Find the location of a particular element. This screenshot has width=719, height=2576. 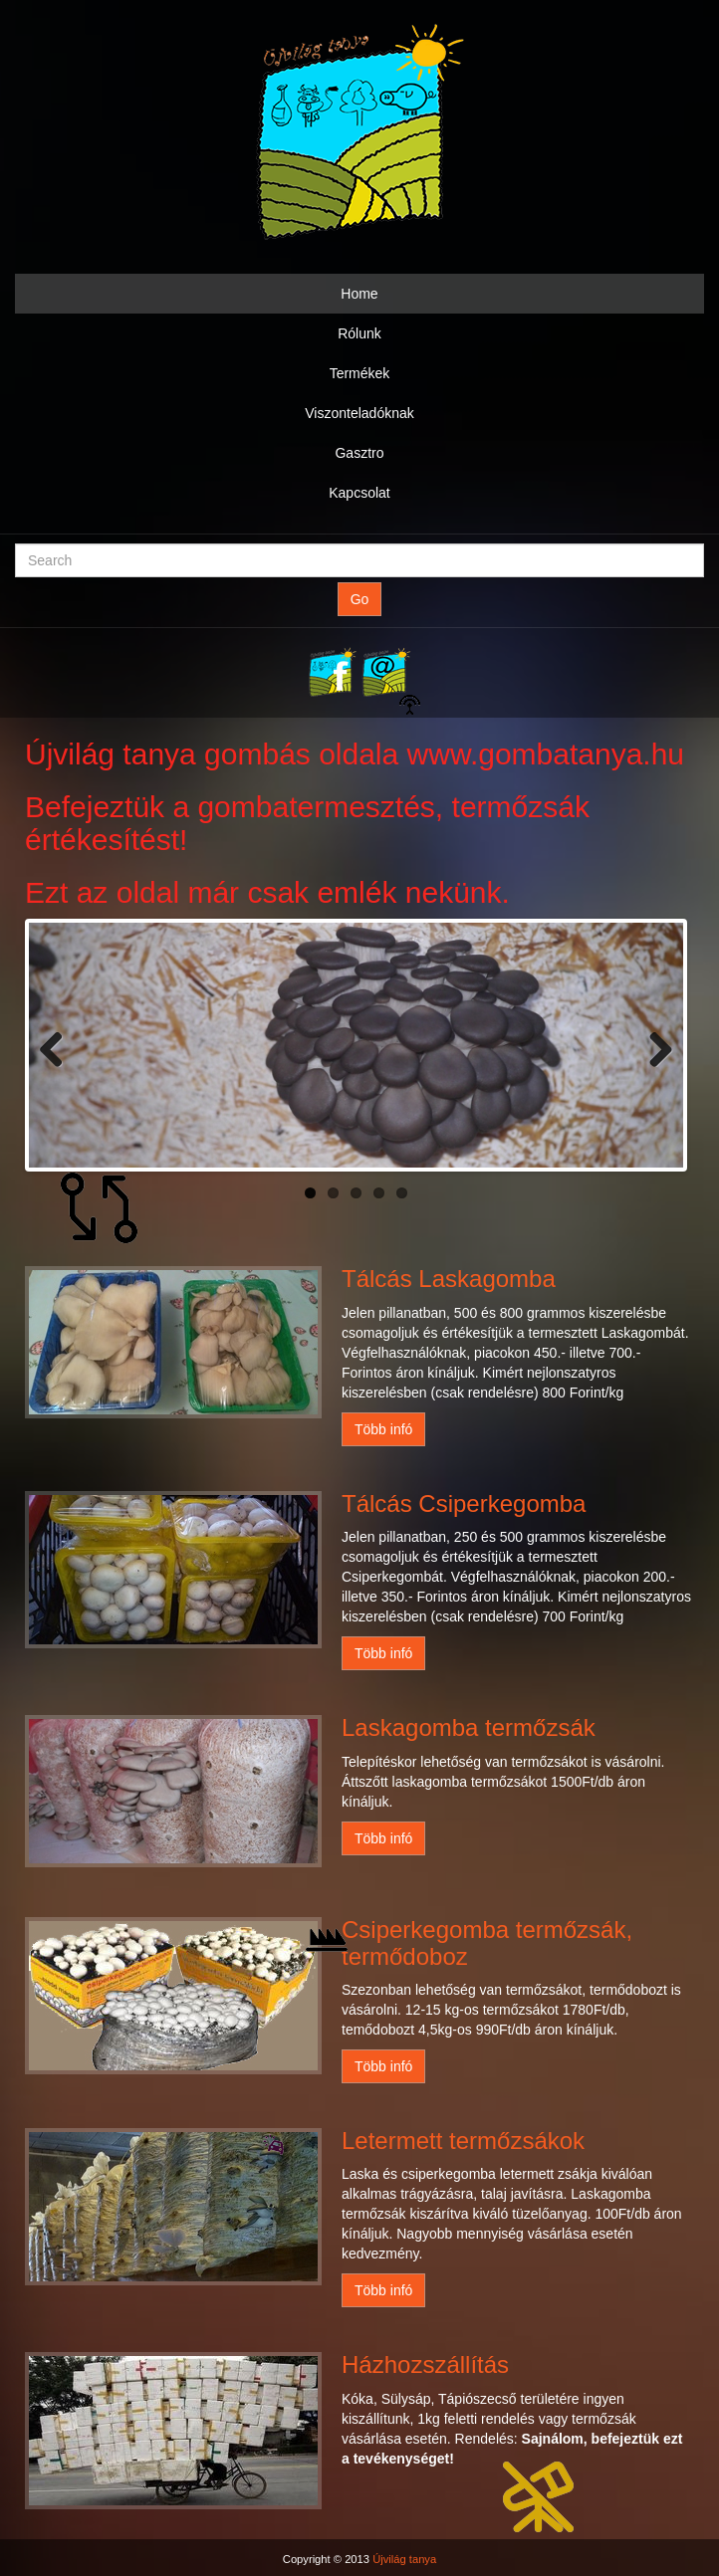

report a vehicle accident is located at coordinates (274, 2145).